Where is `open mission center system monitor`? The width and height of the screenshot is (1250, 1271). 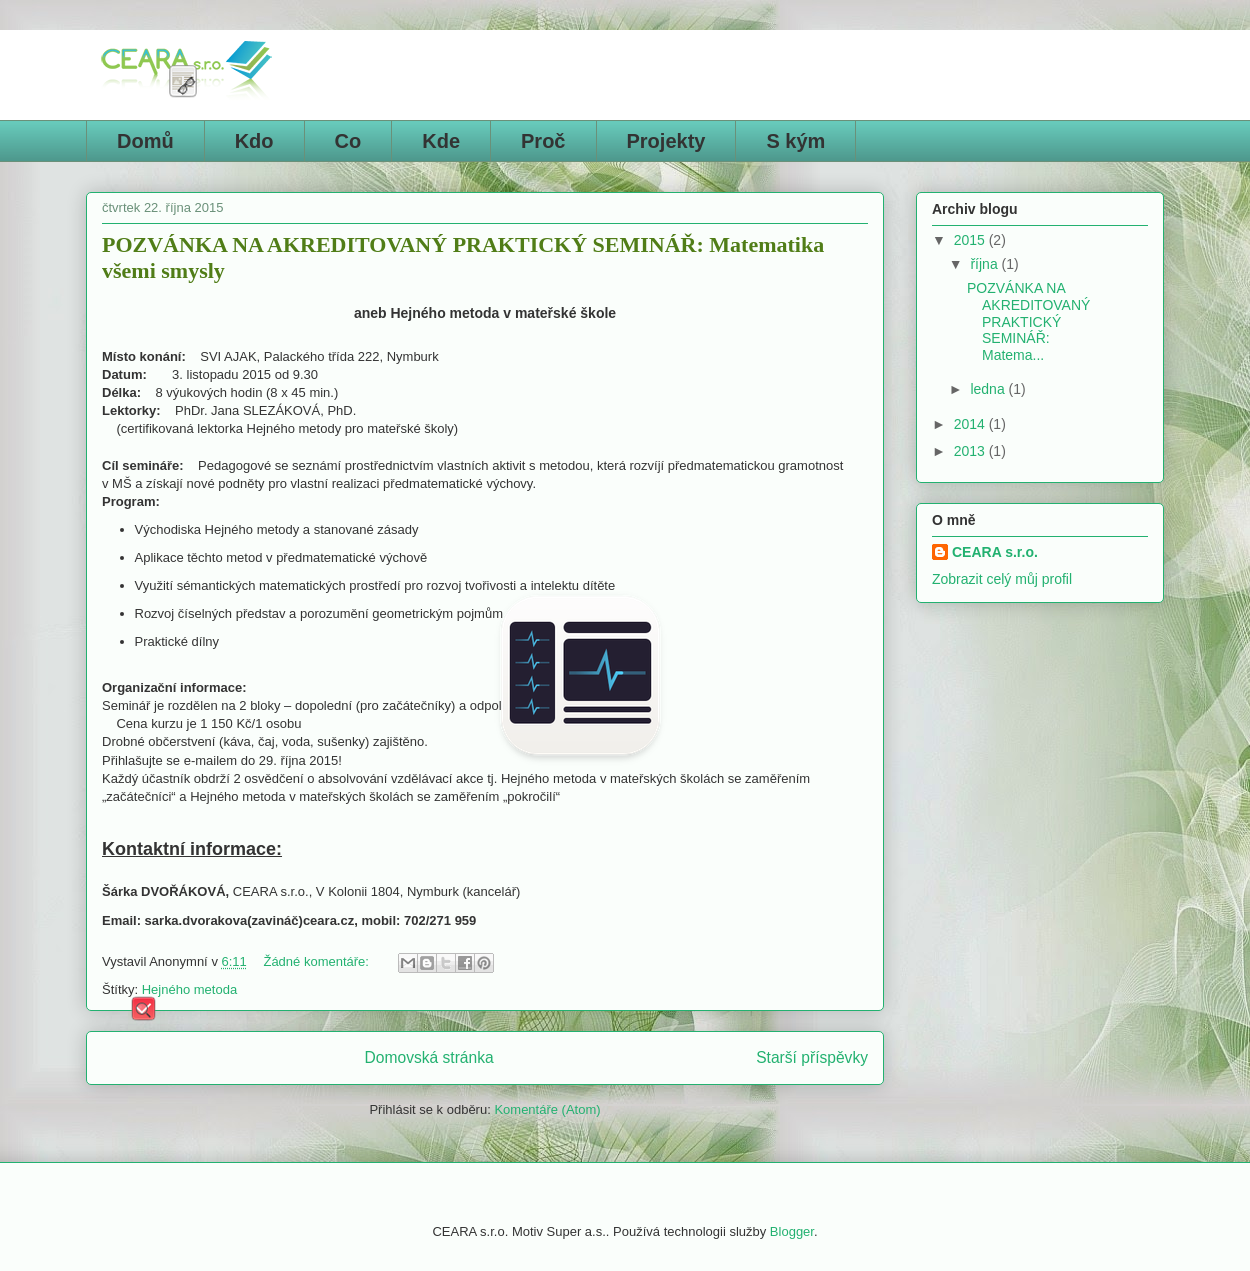 open mission center system monitor is located at coordinates (580, 675).